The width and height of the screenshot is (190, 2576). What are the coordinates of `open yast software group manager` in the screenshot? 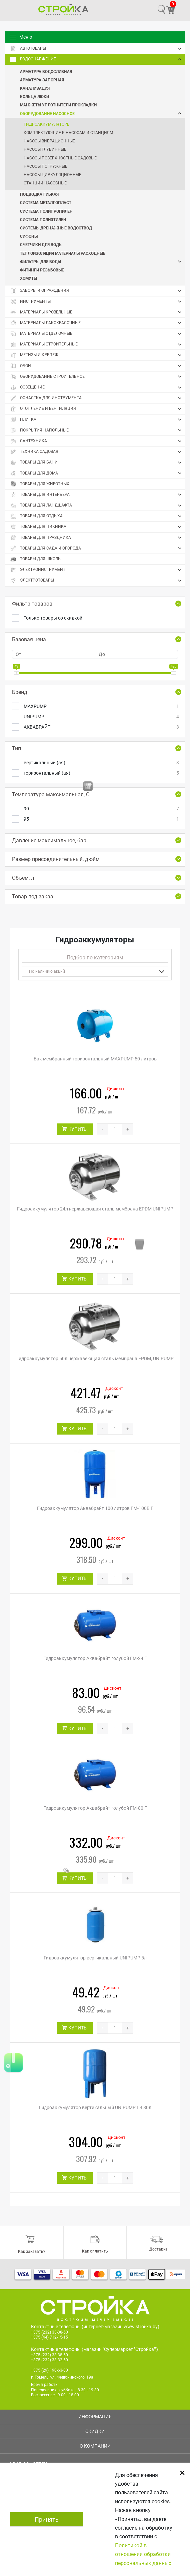 It's located at (13, 2062).